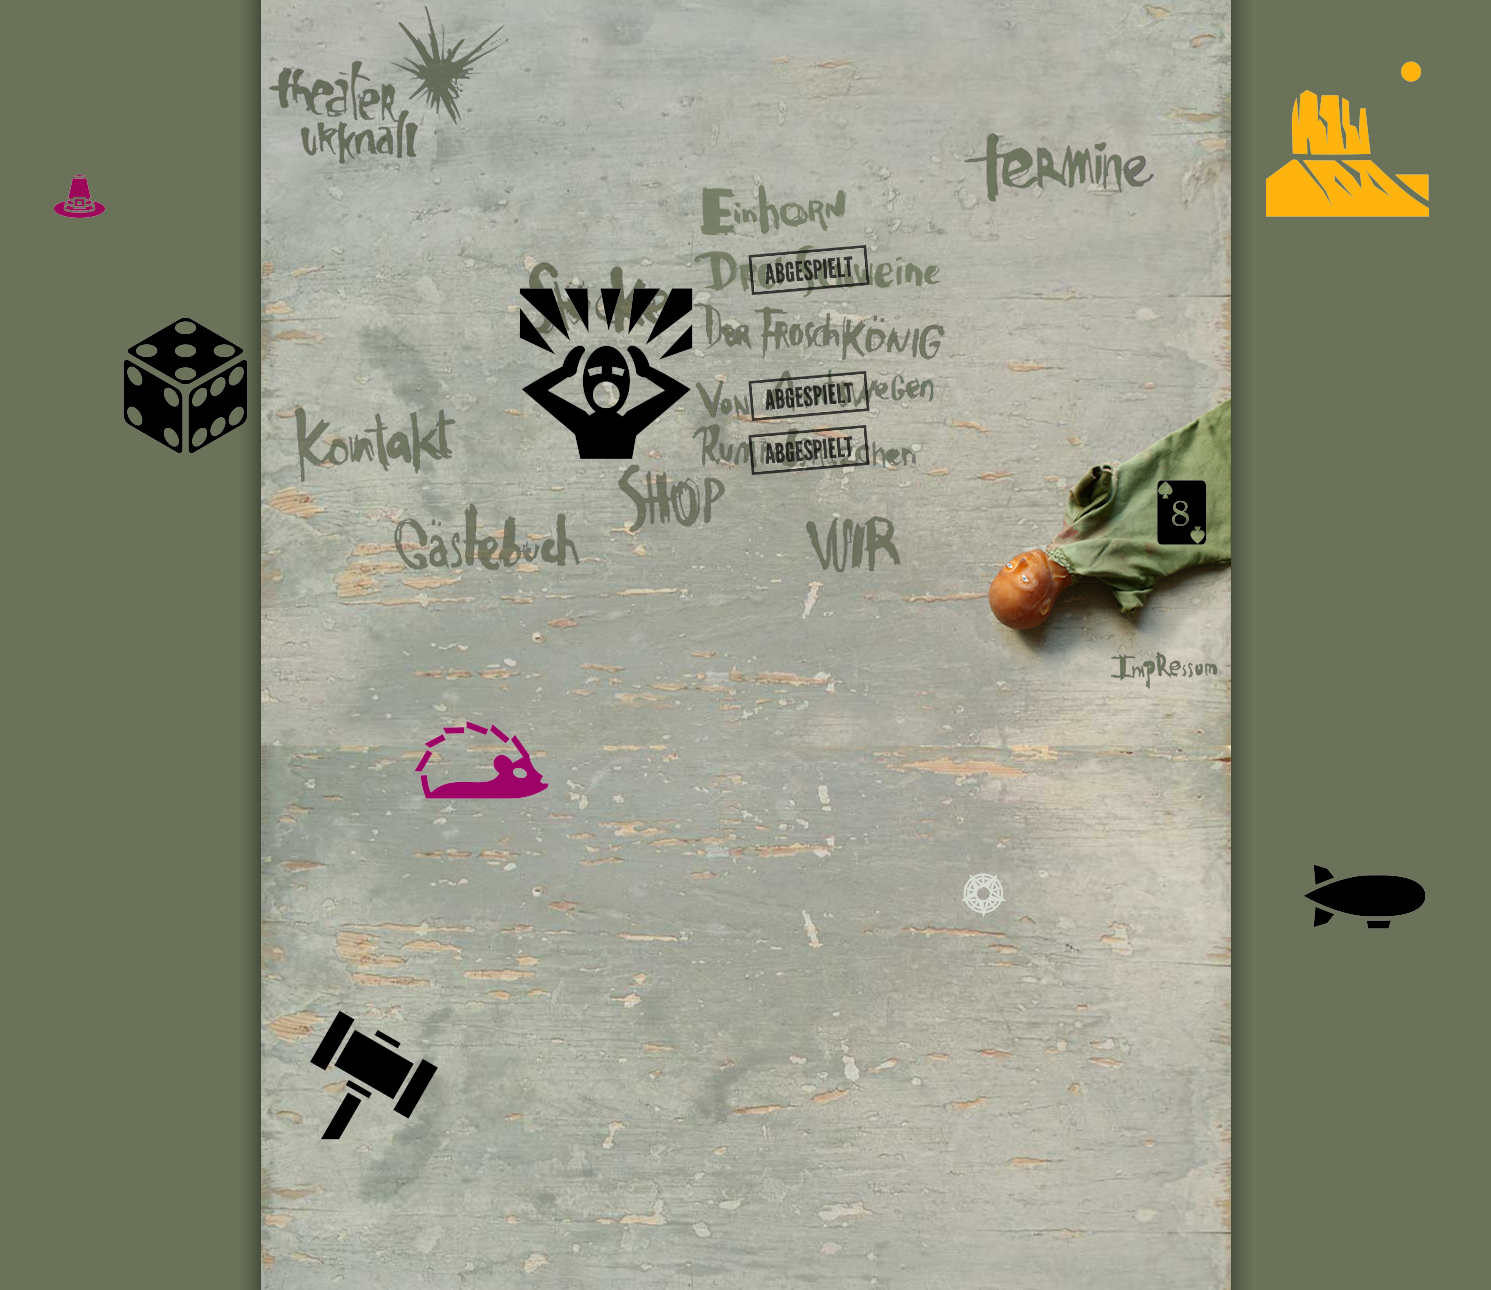 The height and width of the screenshot is (1290, 1491). Describe the element at coordinates (185, 386) in the screenshot. I see `roll the dice or take a chance` at that location.